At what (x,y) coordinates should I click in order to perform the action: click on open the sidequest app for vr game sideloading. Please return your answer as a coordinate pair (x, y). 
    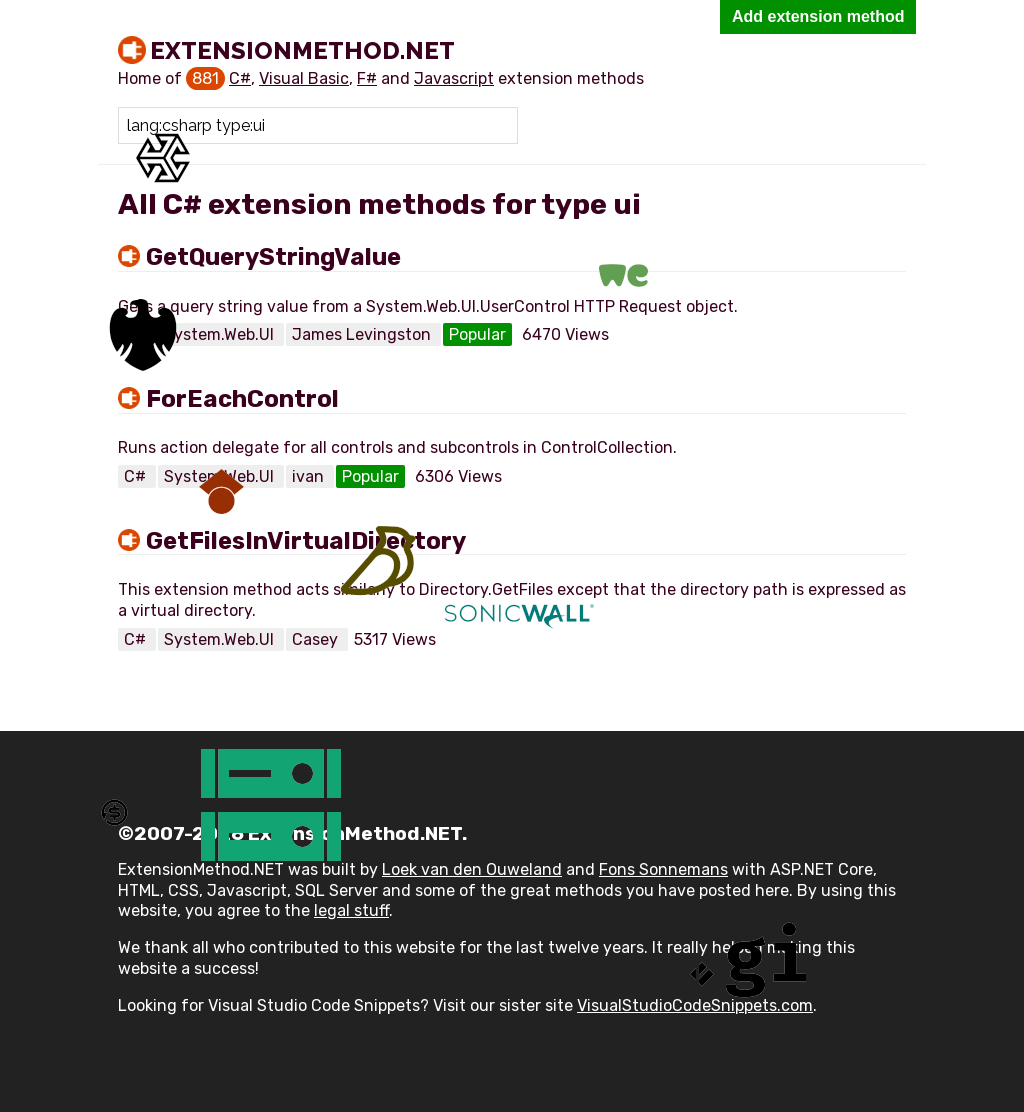
    Looking at the image, I should click on (163, 158).